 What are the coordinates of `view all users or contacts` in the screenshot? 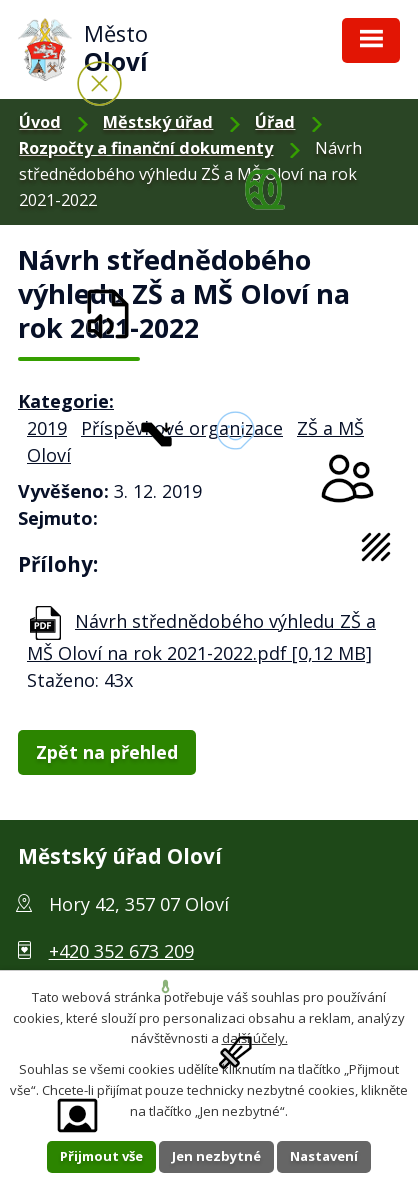 It's located at (347, 478).